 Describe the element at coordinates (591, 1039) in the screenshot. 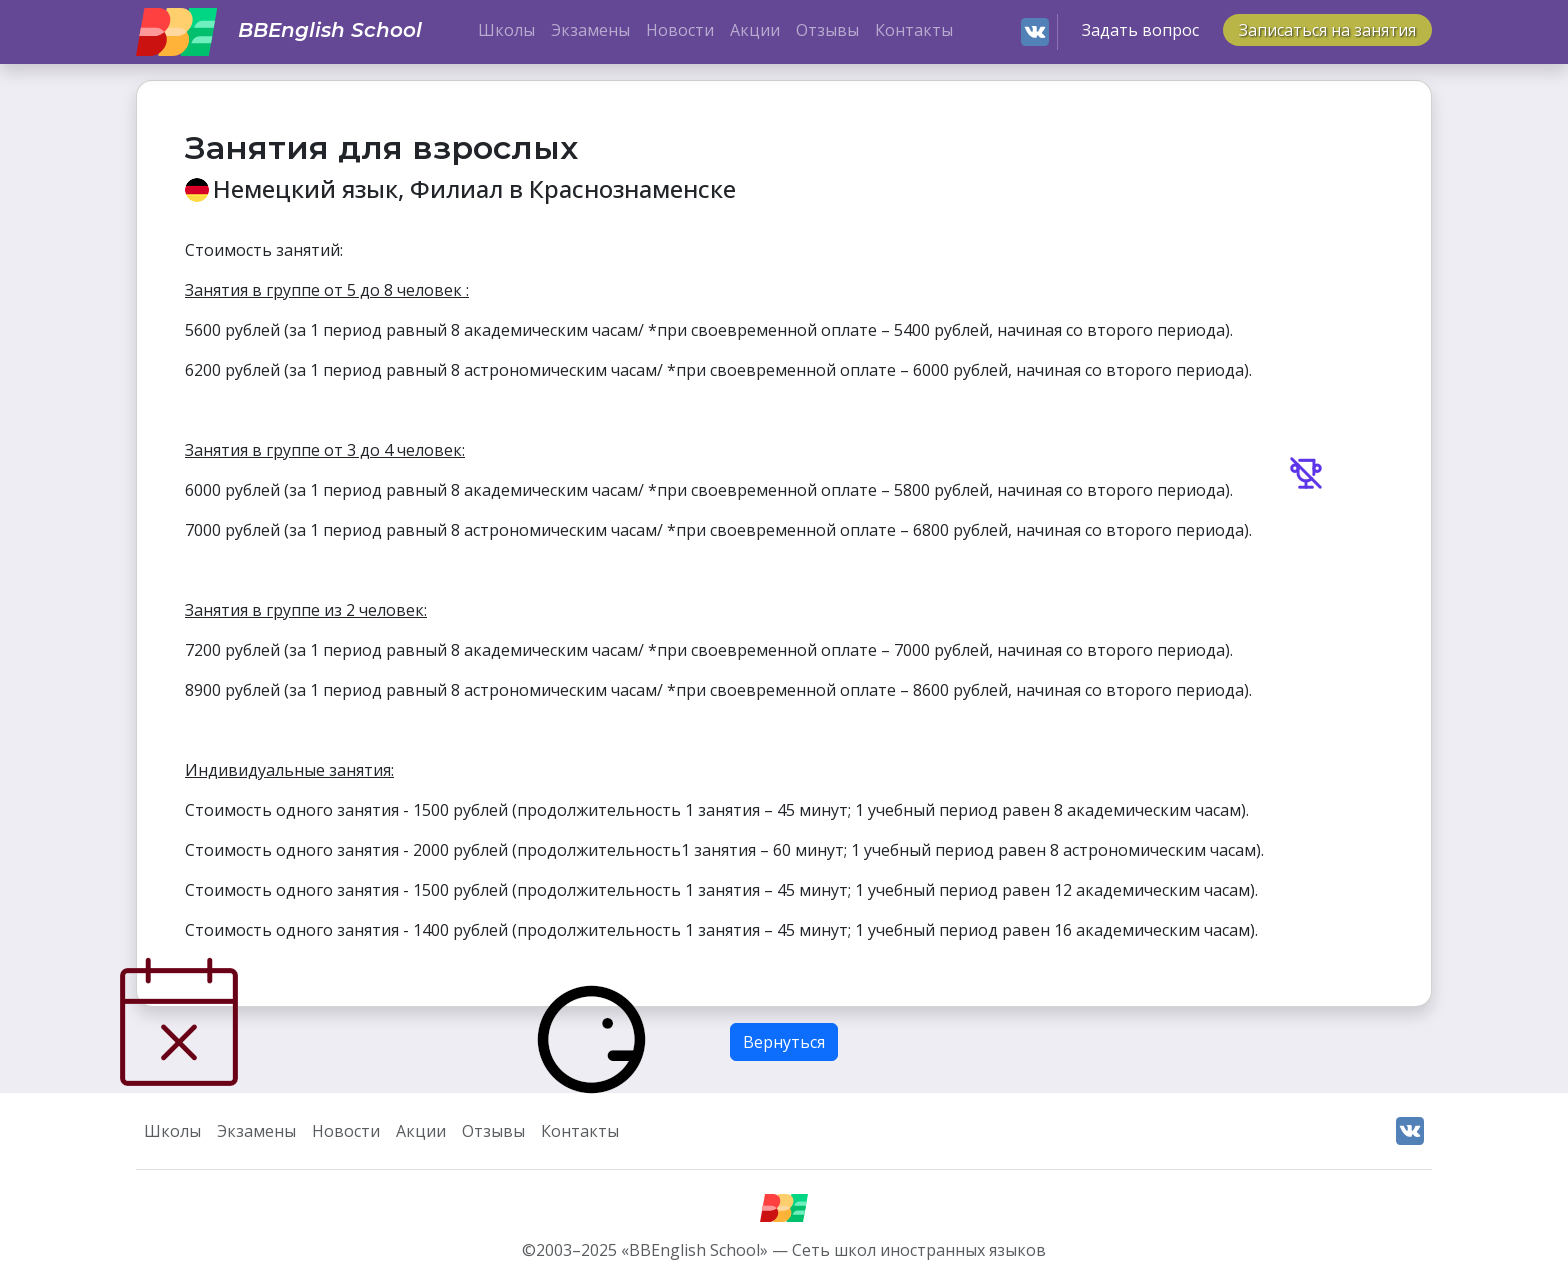

I see `emoji or mood selector looking right` at that location.